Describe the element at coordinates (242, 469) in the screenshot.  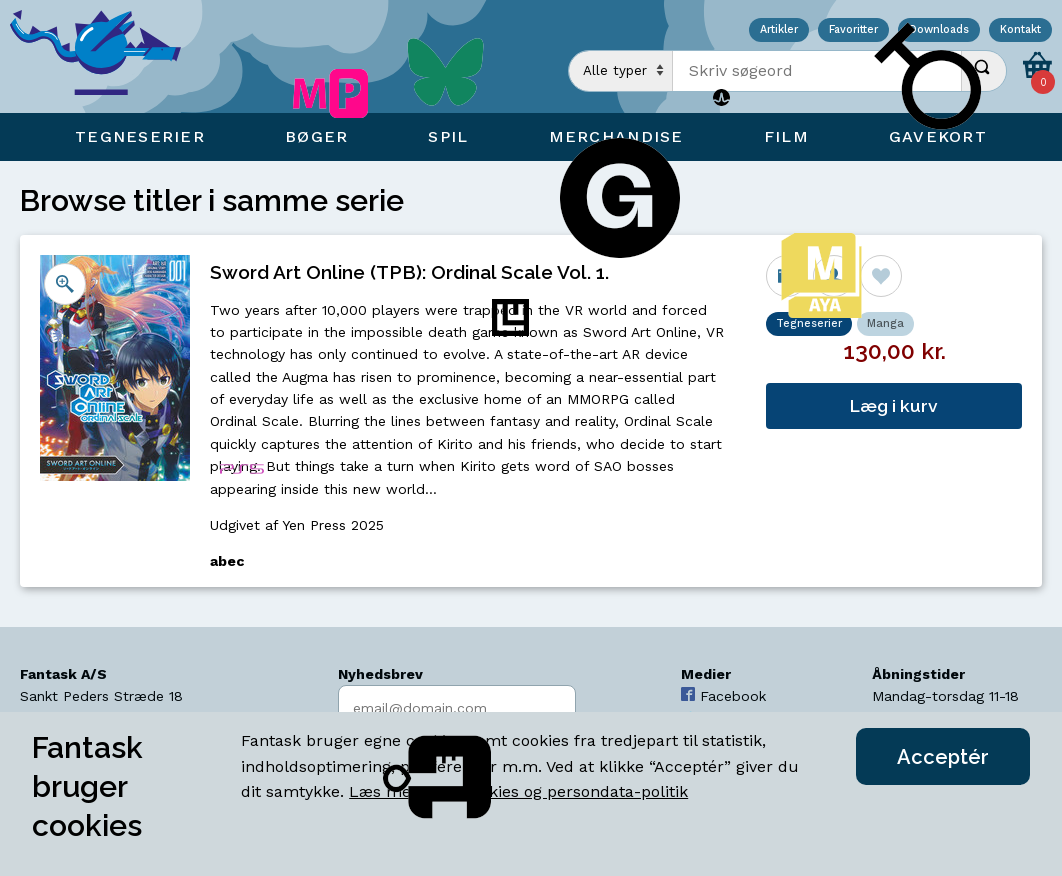
I see `PlayStation 5 brand logo` at that location.